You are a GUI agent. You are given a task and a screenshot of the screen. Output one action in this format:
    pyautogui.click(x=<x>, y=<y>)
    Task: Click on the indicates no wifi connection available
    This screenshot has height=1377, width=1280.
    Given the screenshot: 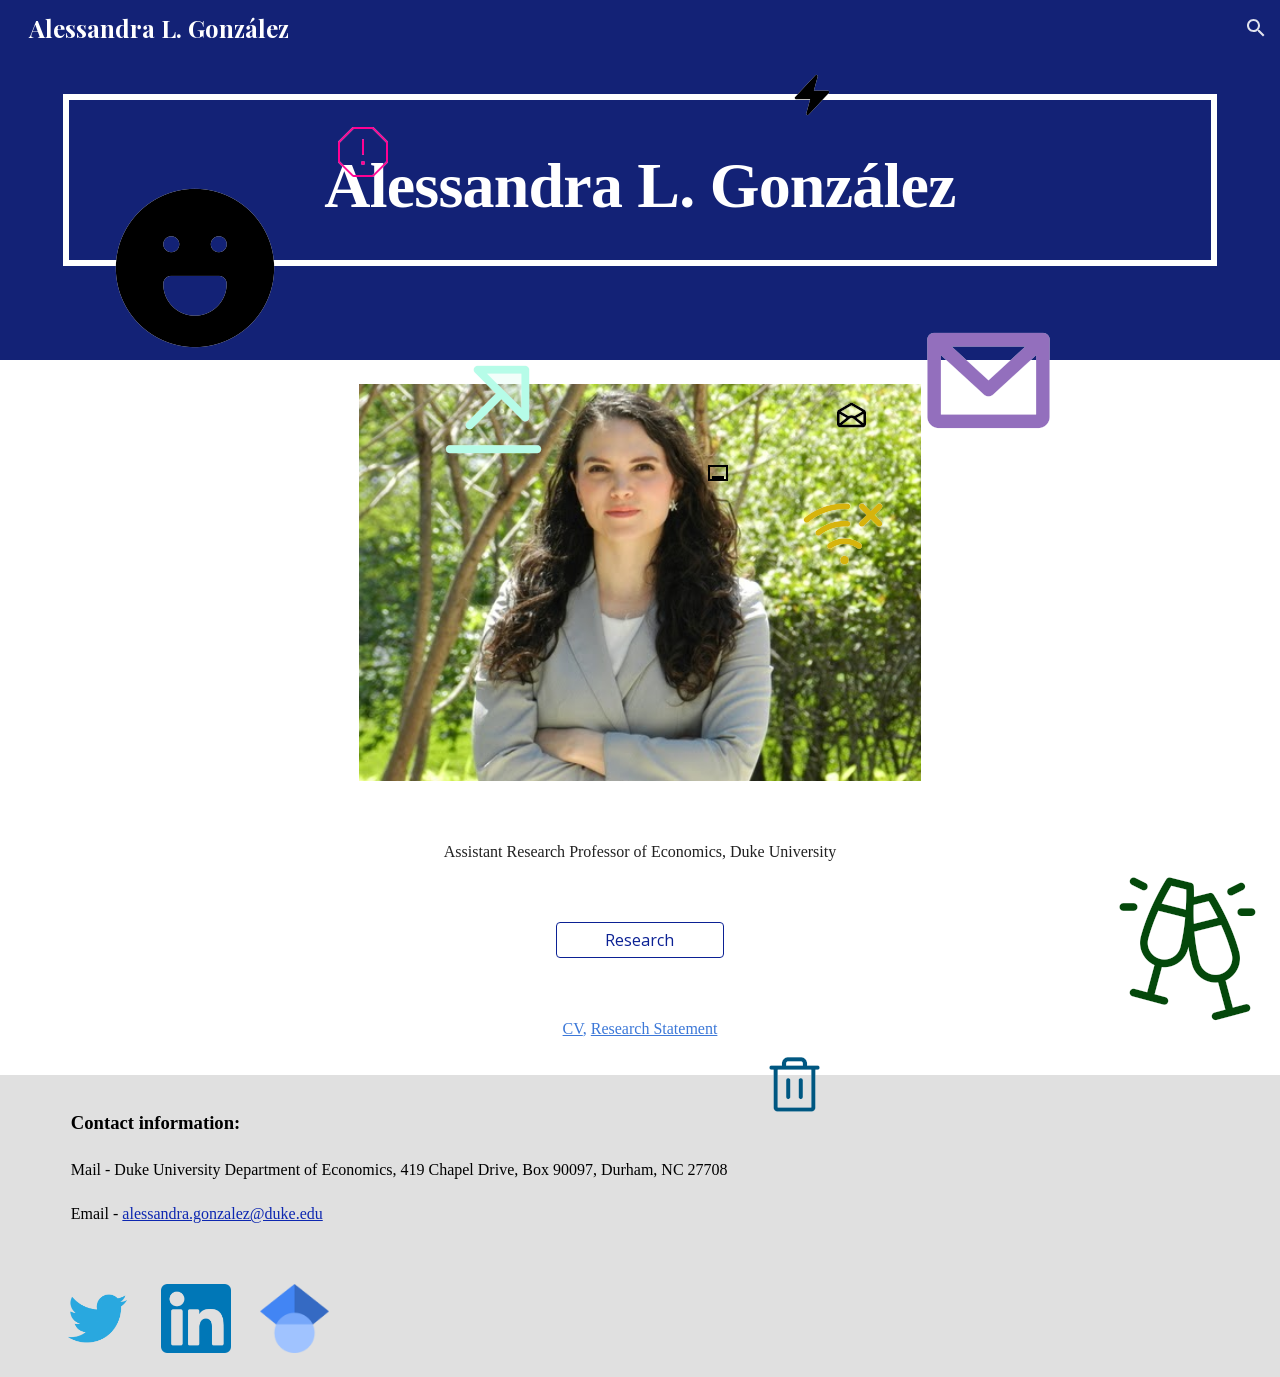 What is the action you would take?
    pyautogui.click(x=844, y=532)
    